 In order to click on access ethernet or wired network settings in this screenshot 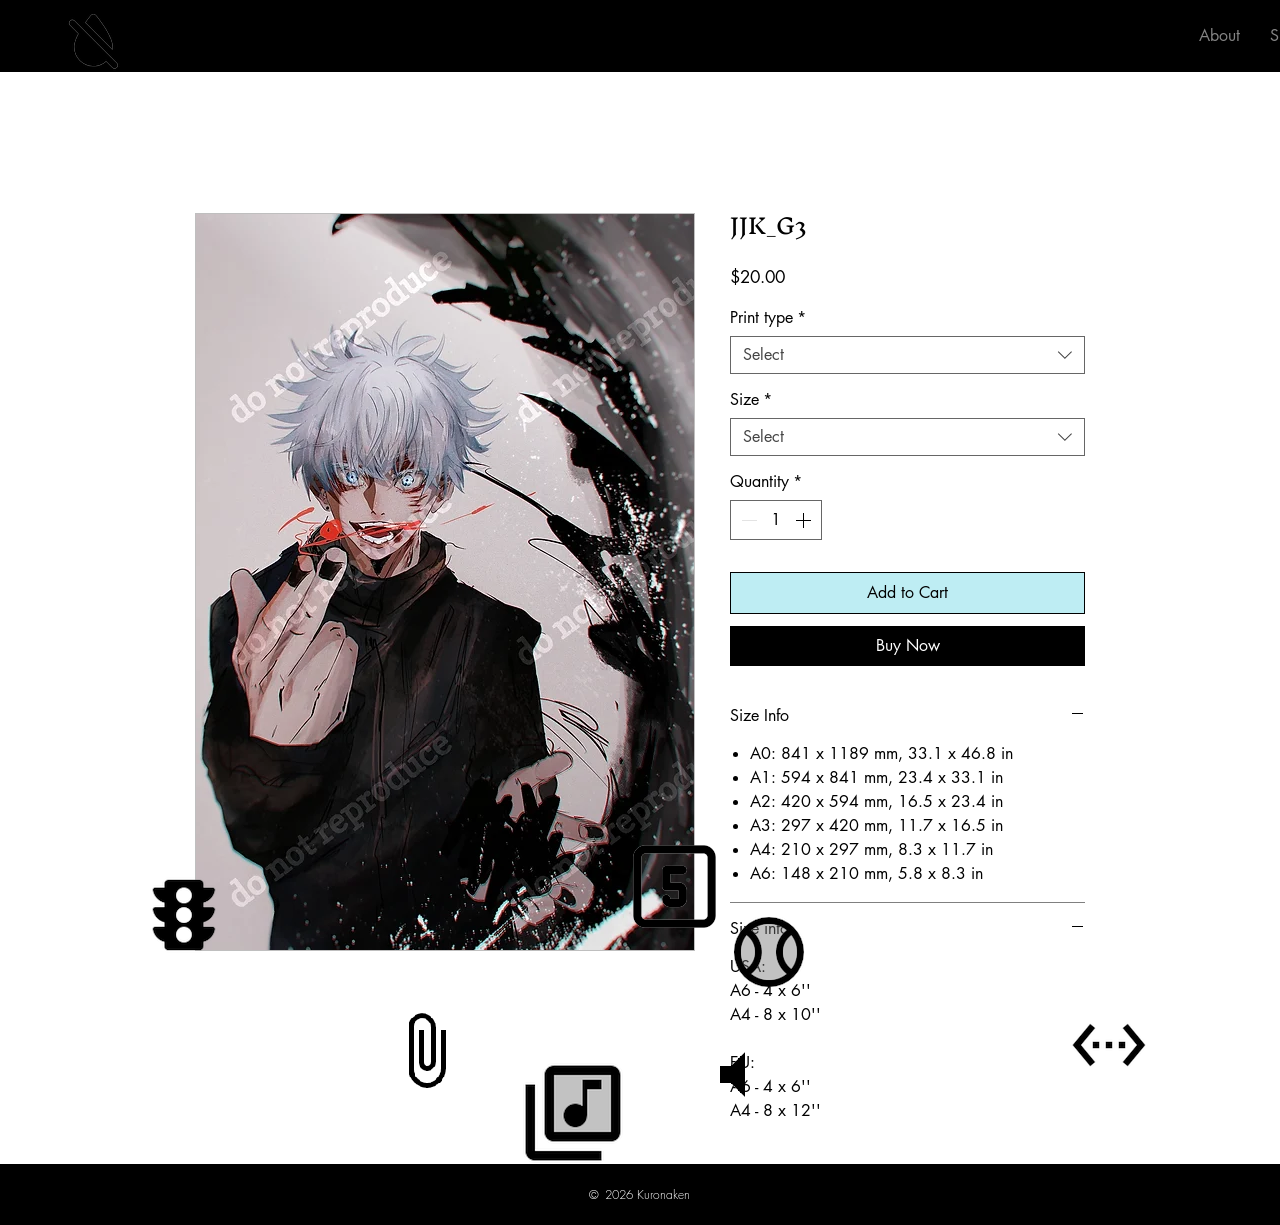, I will do `click(1109, 1045)`.